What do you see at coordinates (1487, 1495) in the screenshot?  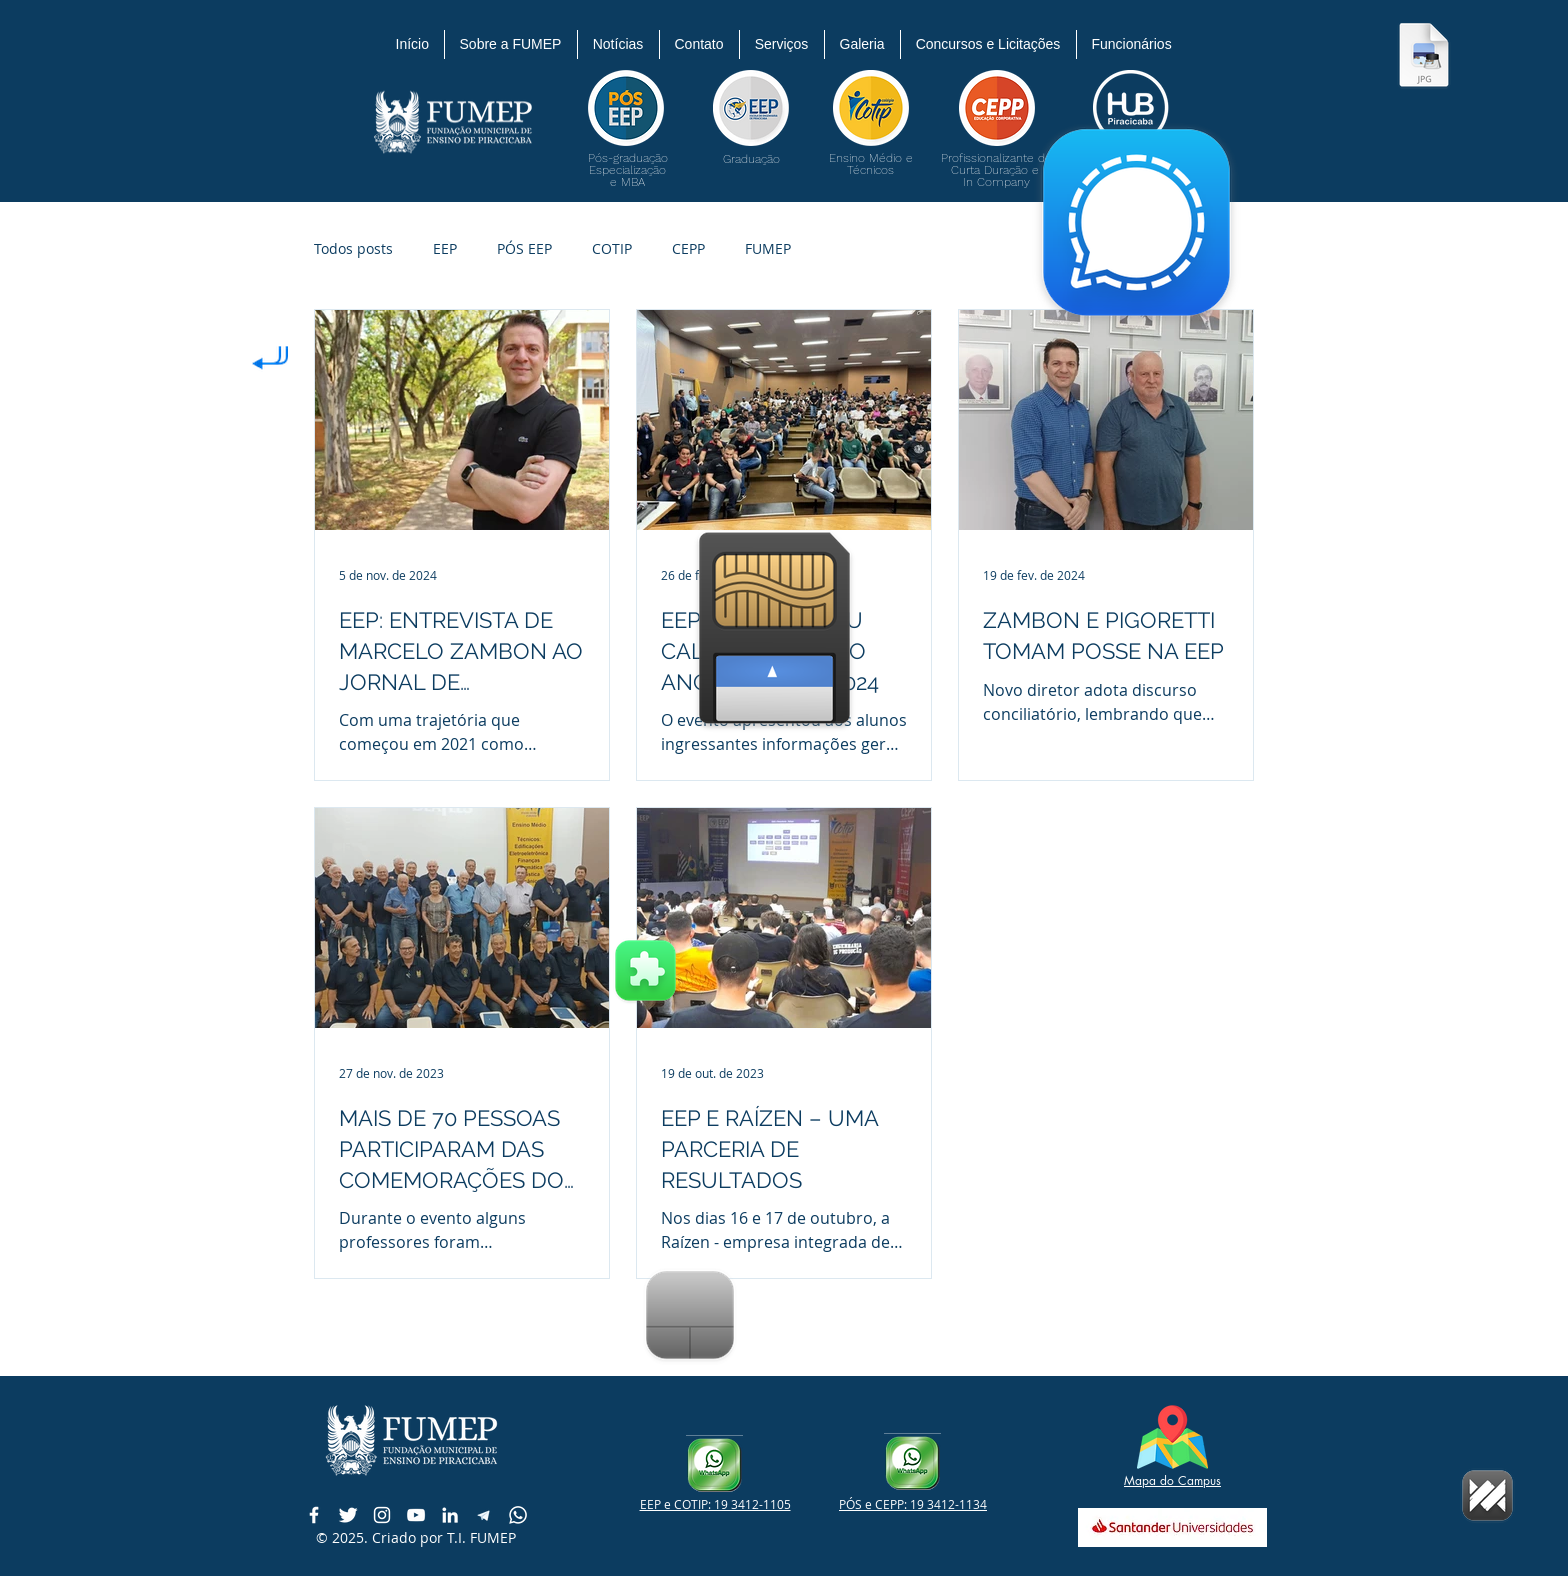 I see `launch Dota Underlords game` at bounding box center [1487, 1495].